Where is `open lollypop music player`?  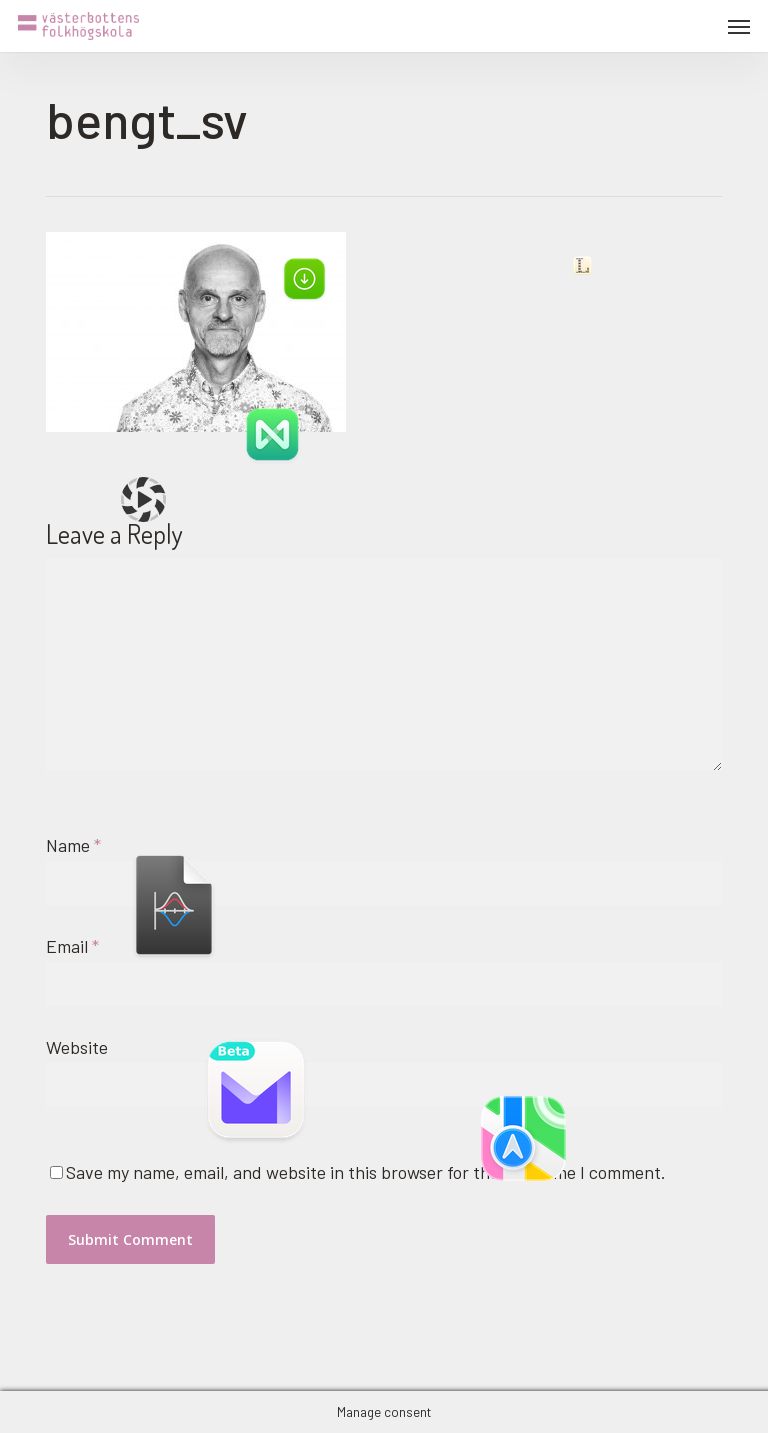 open lollypop music player is located at coordinates (143, 499).